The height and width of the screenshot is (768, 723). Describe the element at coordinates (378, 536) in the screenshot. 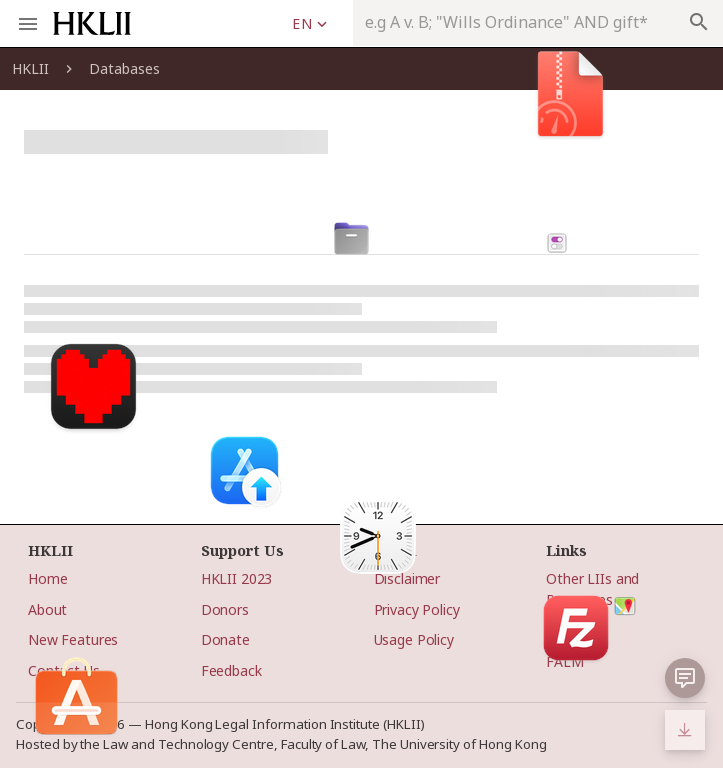

I see `open the clock app` at that location.